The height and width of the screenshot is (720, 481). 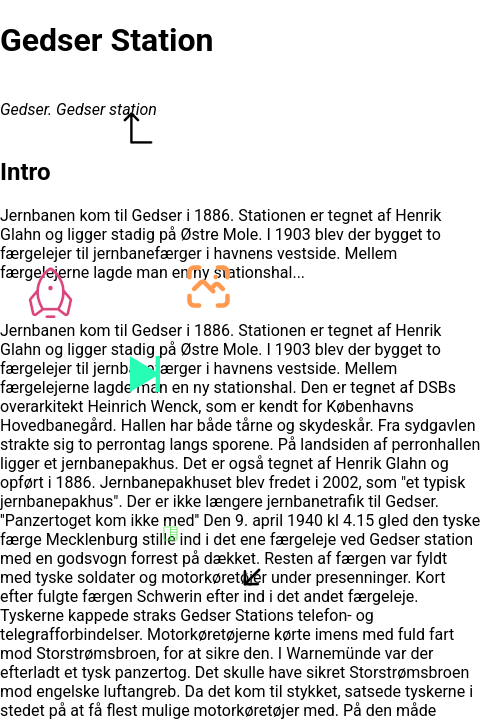 I want to click on skip to the next track, so click(x=145, y=374).